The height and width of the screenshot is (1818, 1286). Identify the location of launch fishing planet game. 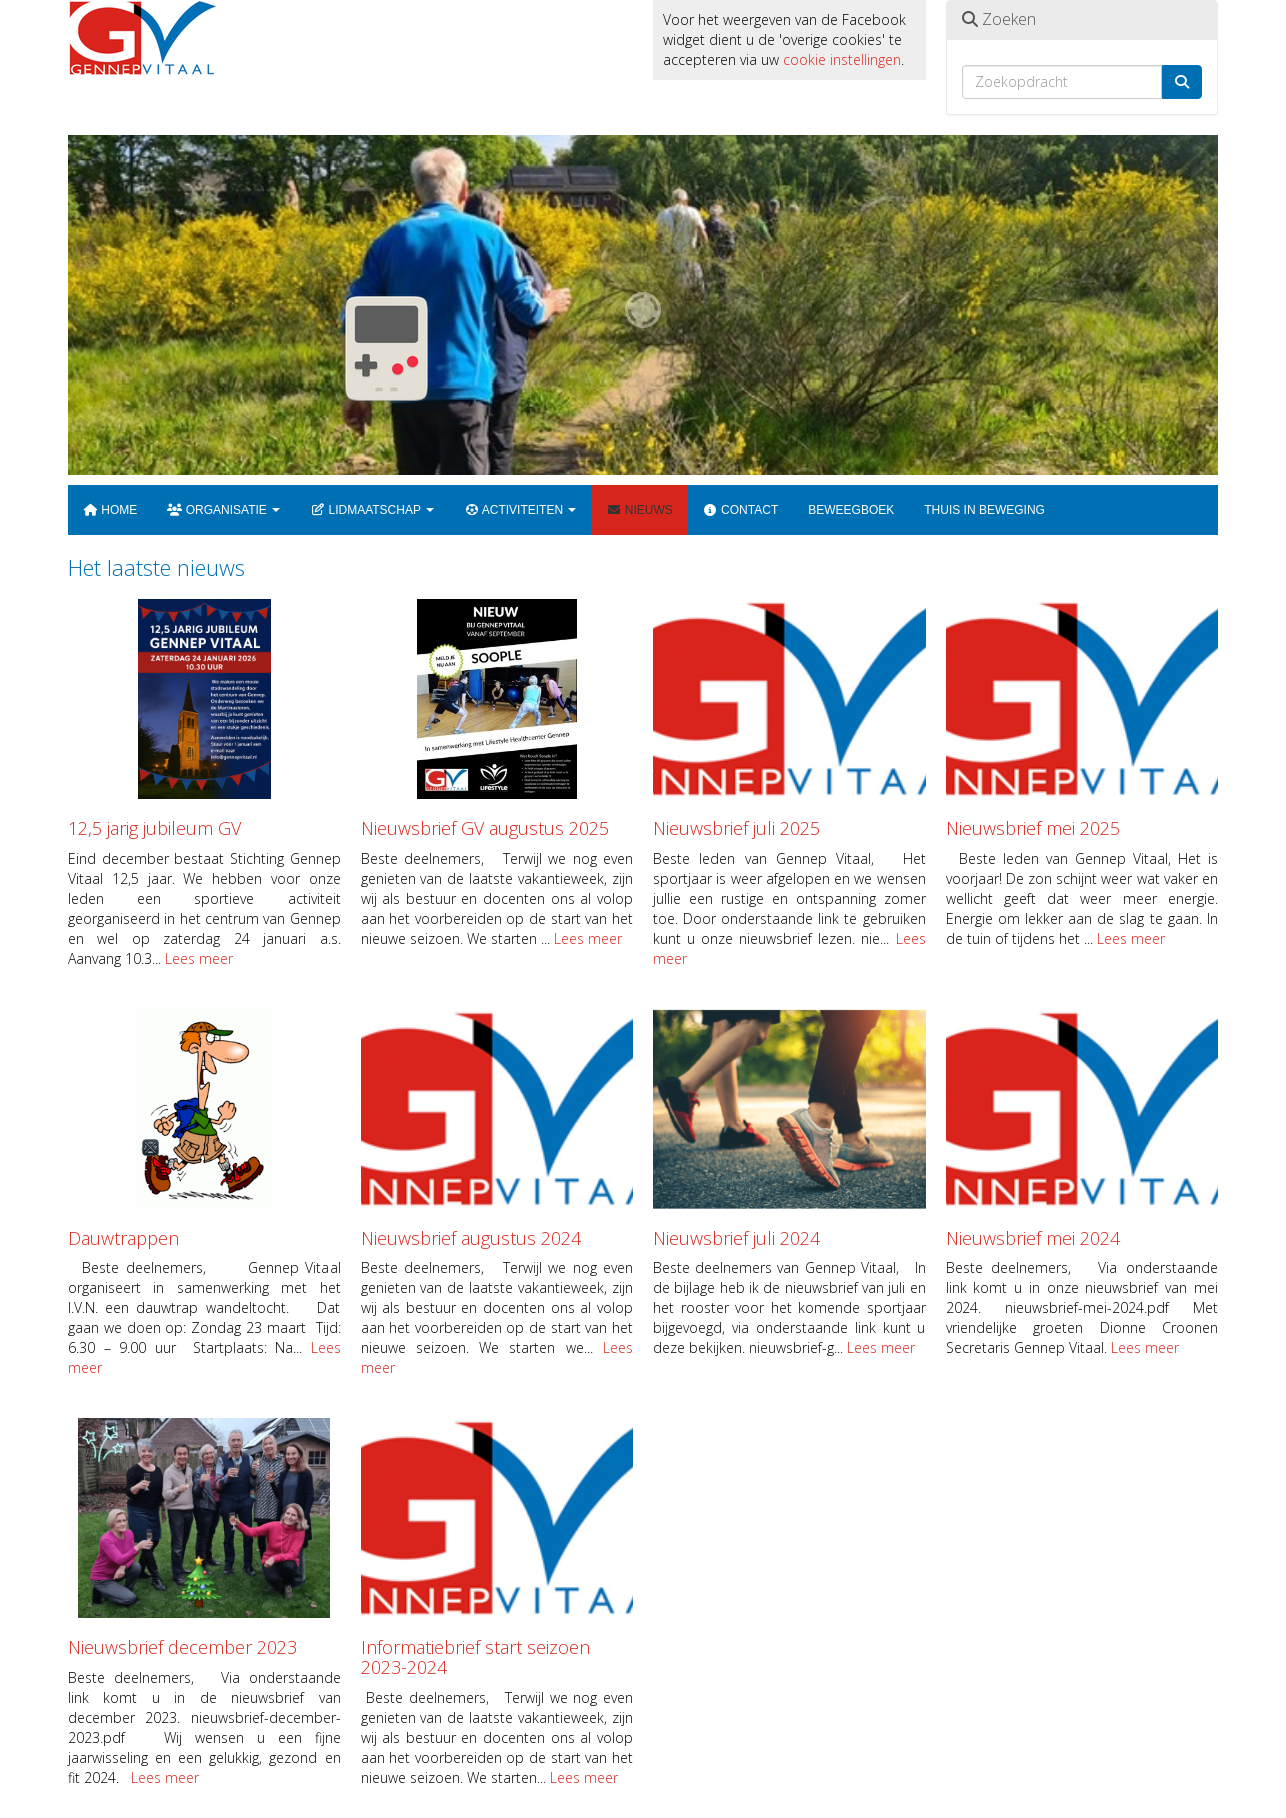
(150, 1147).